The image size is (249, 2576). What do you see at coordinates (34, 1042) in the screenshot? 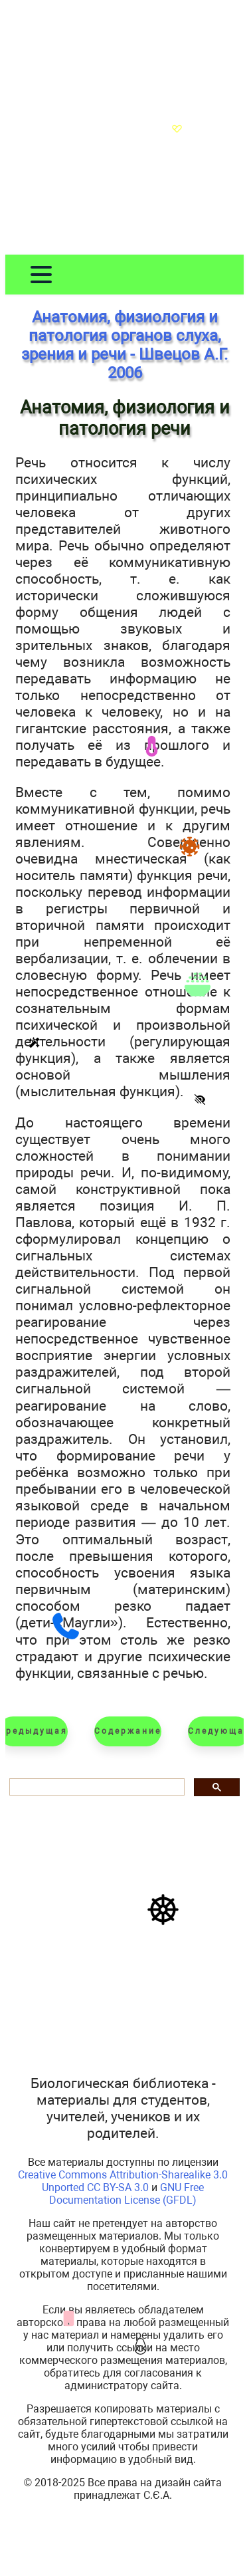
I see `apply automatic enhancements or effects` at bounding box center [34, 1042].